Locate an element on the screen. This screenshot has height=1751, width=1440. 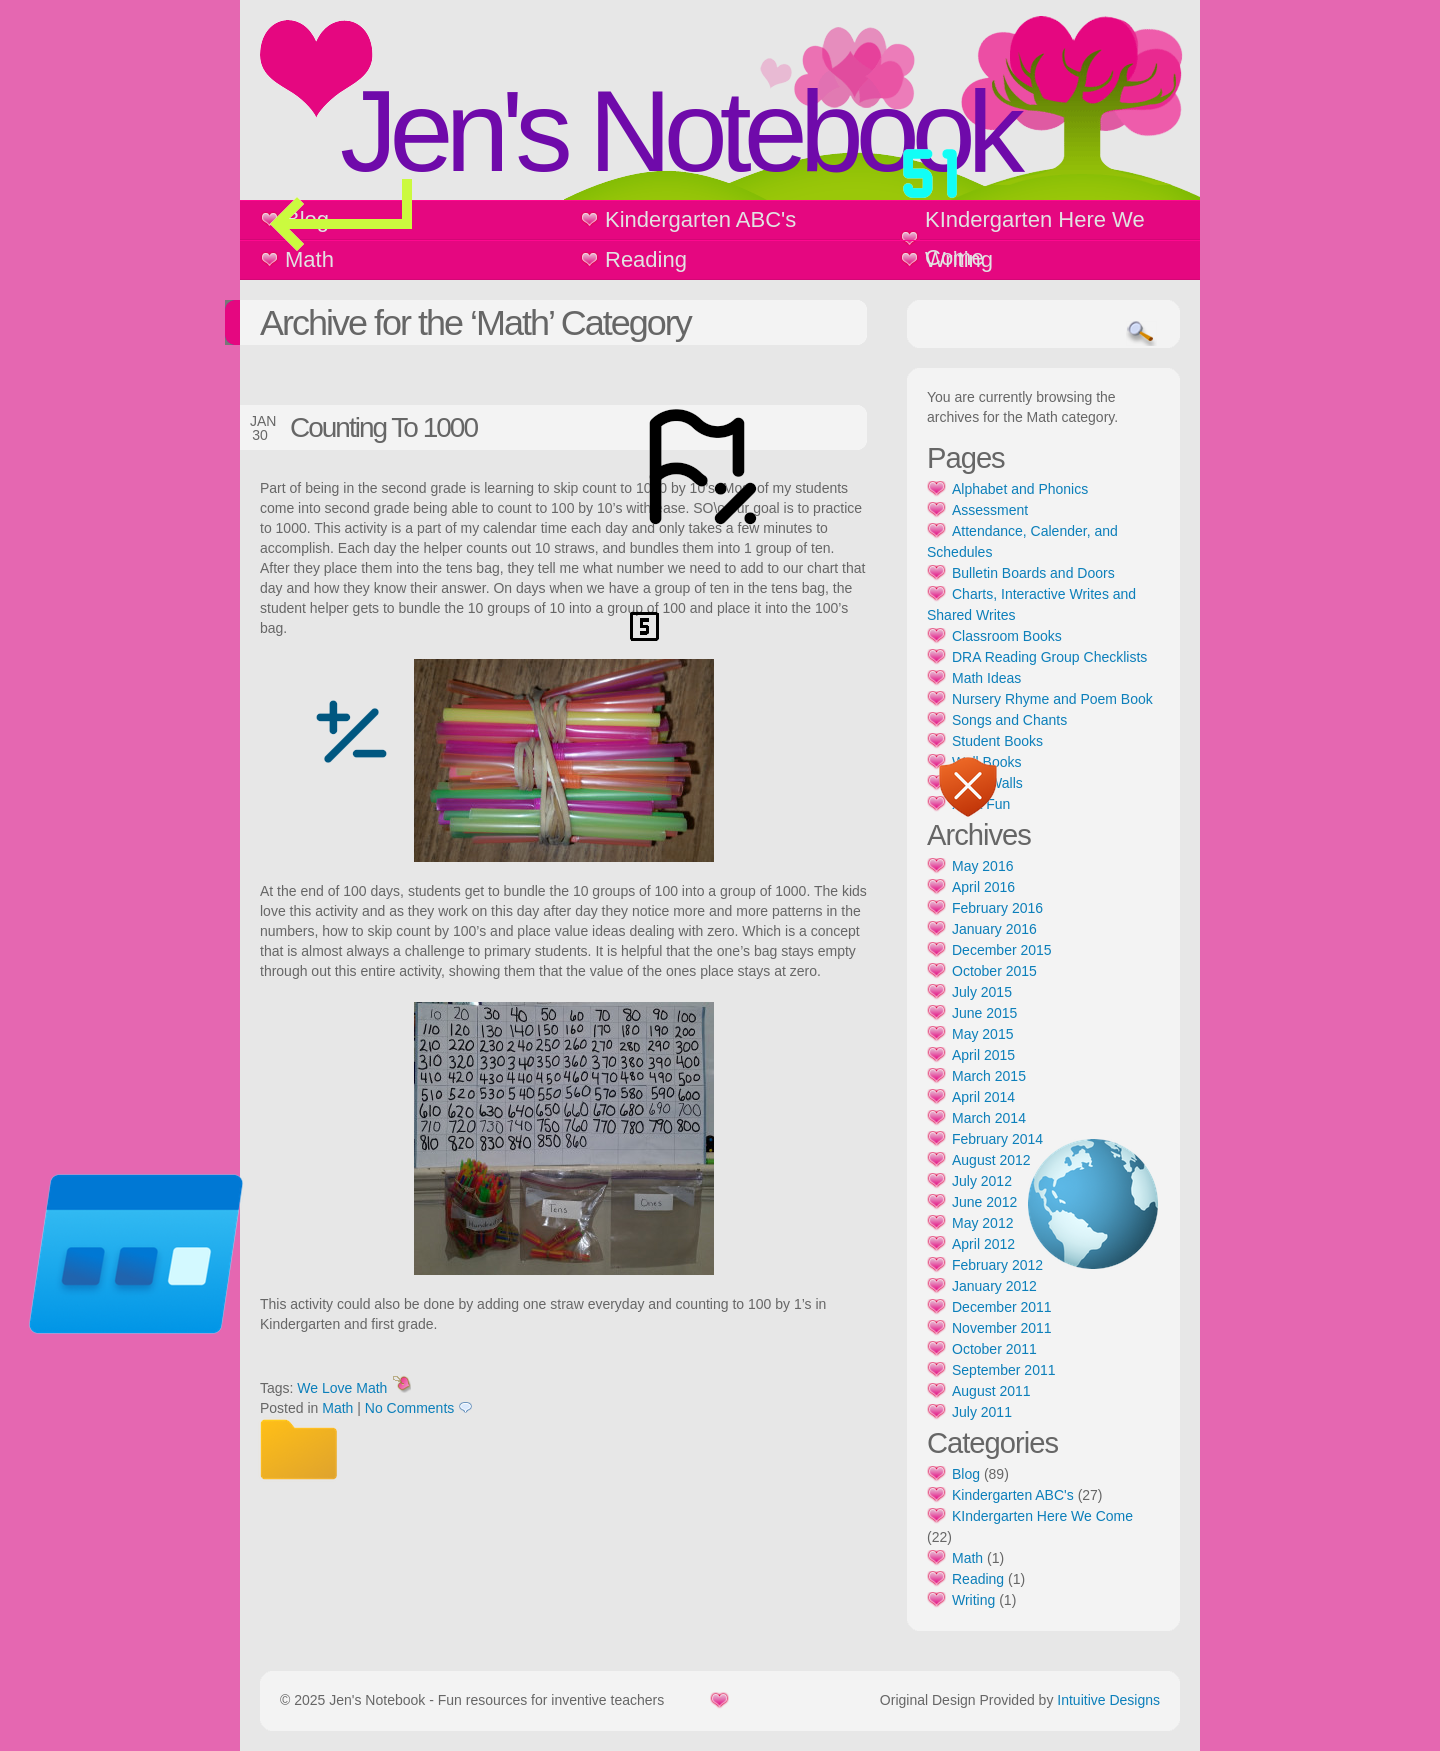
indicates a security error or protection failure is located at coordinates (968, 787).